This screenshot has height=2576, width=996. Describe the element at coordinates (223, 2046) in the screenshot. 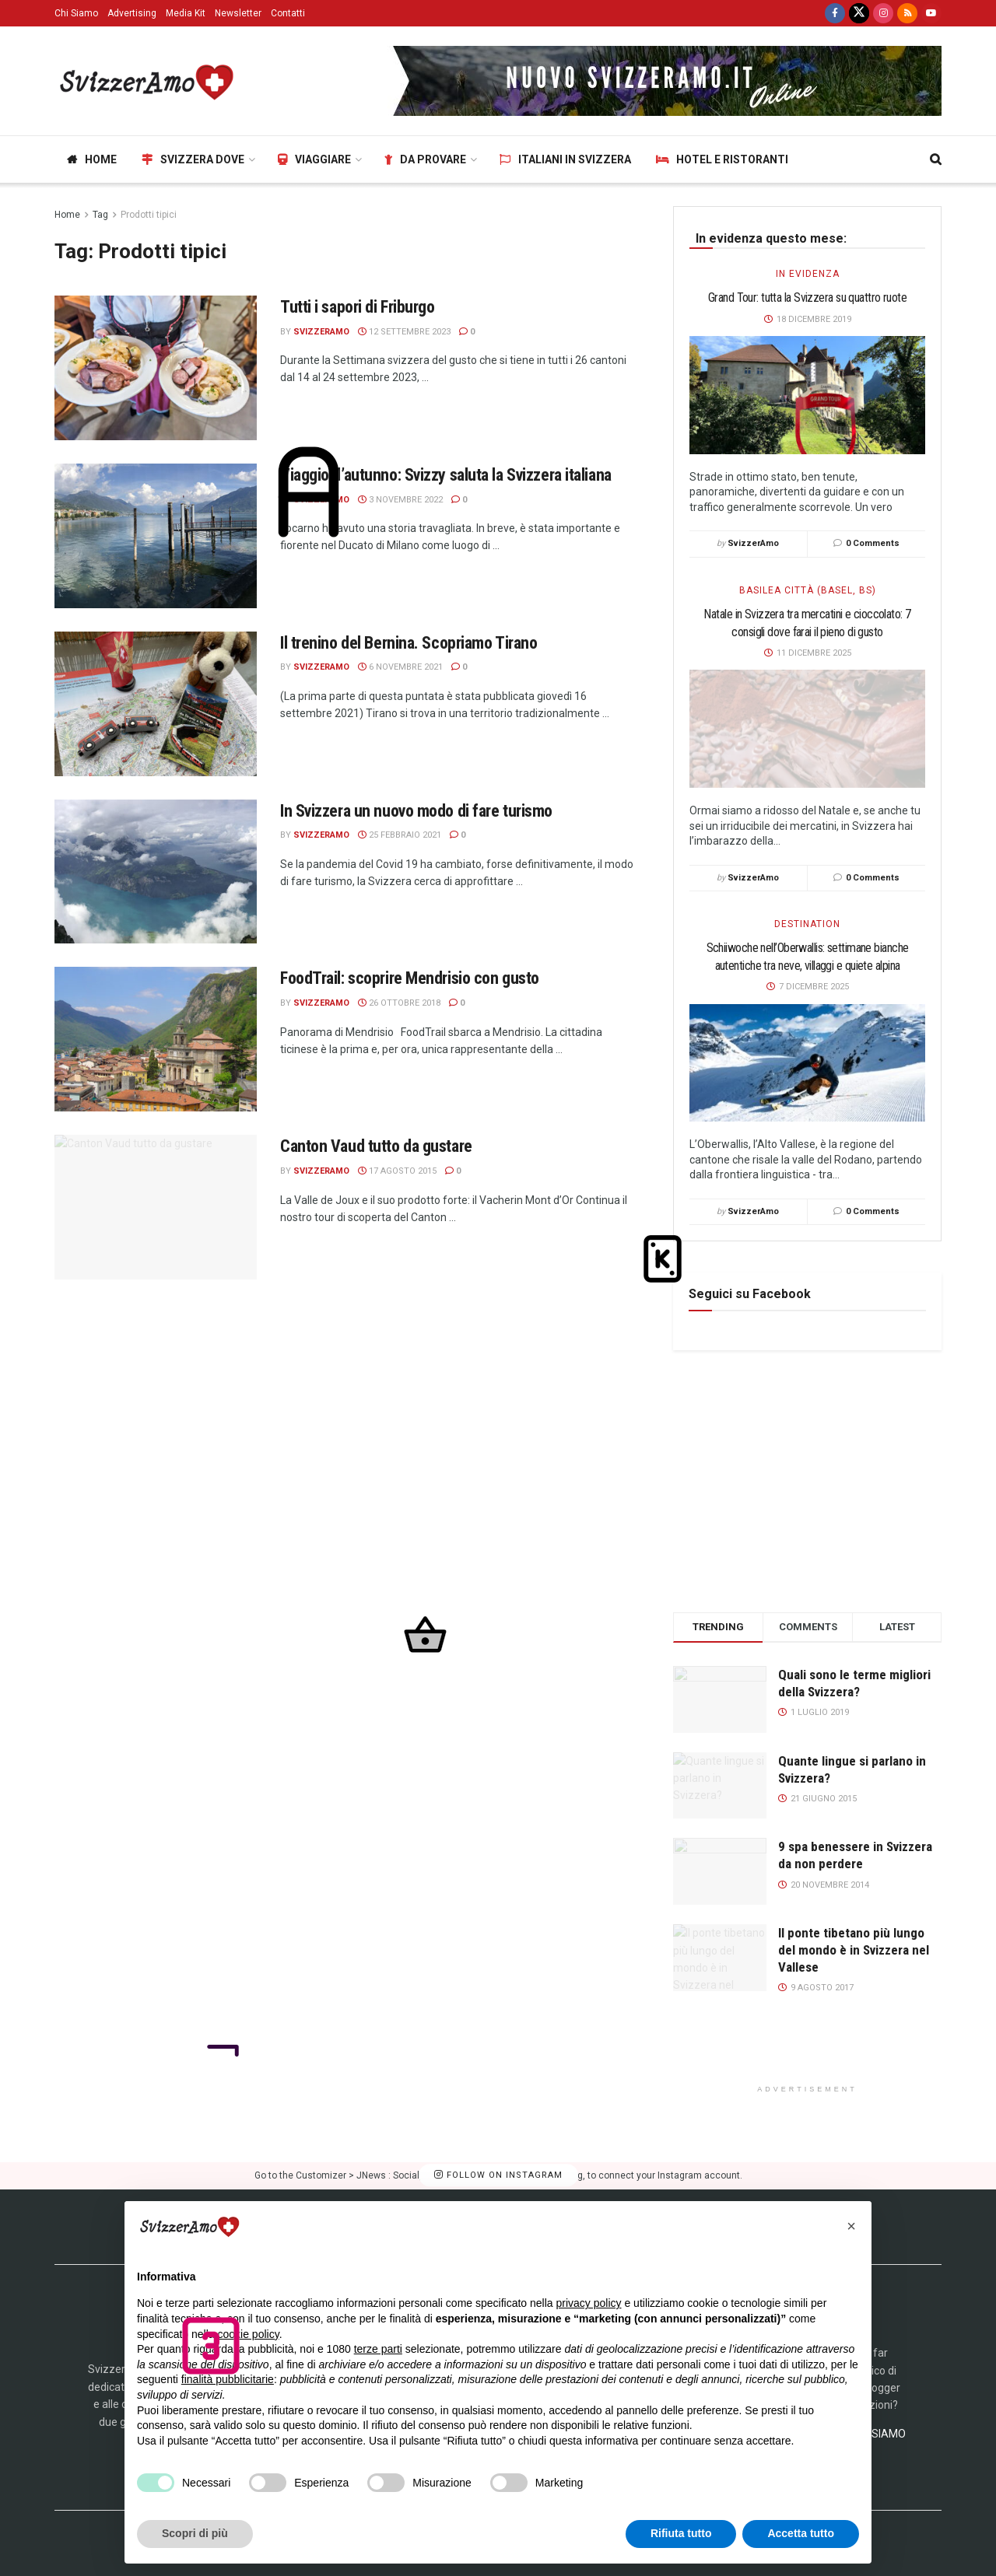

I see `logical NOT operator symbol` at that location.